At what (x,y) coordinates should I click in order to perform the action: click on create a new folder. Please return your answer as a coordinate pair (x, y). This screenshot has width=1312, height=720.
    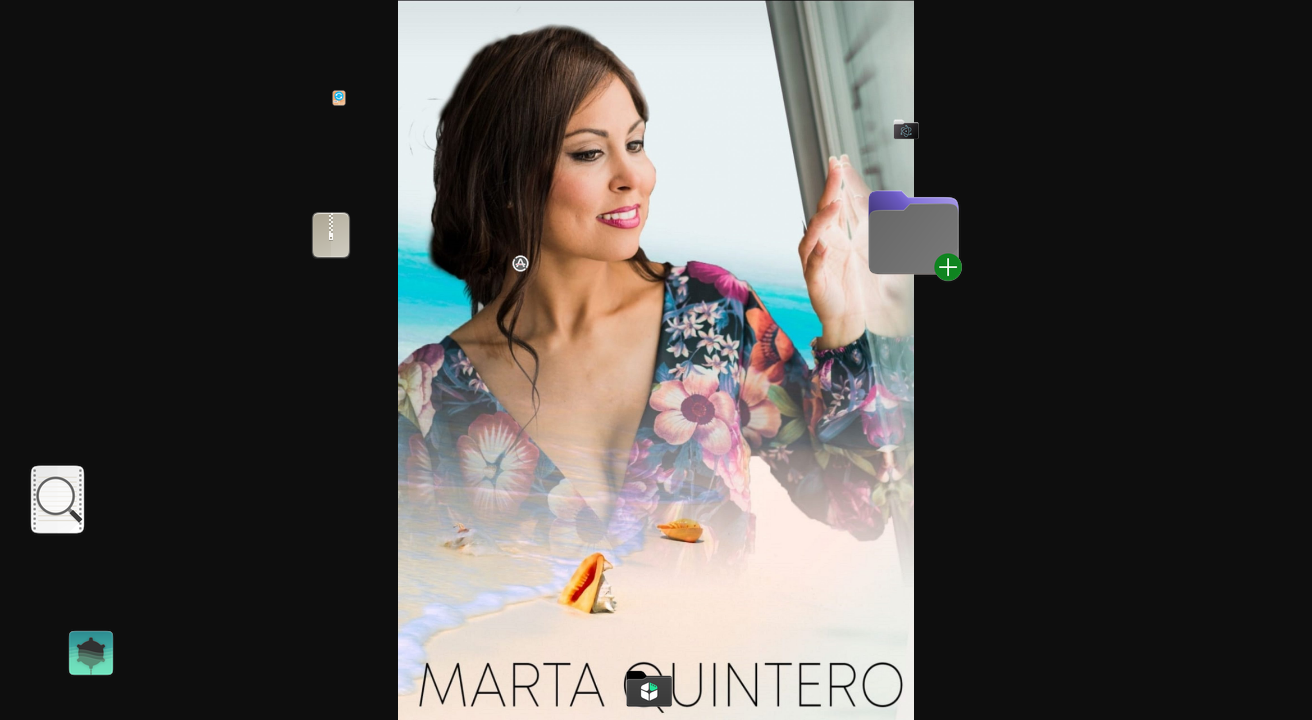
    Looking at the image, I should click on (913, 232).